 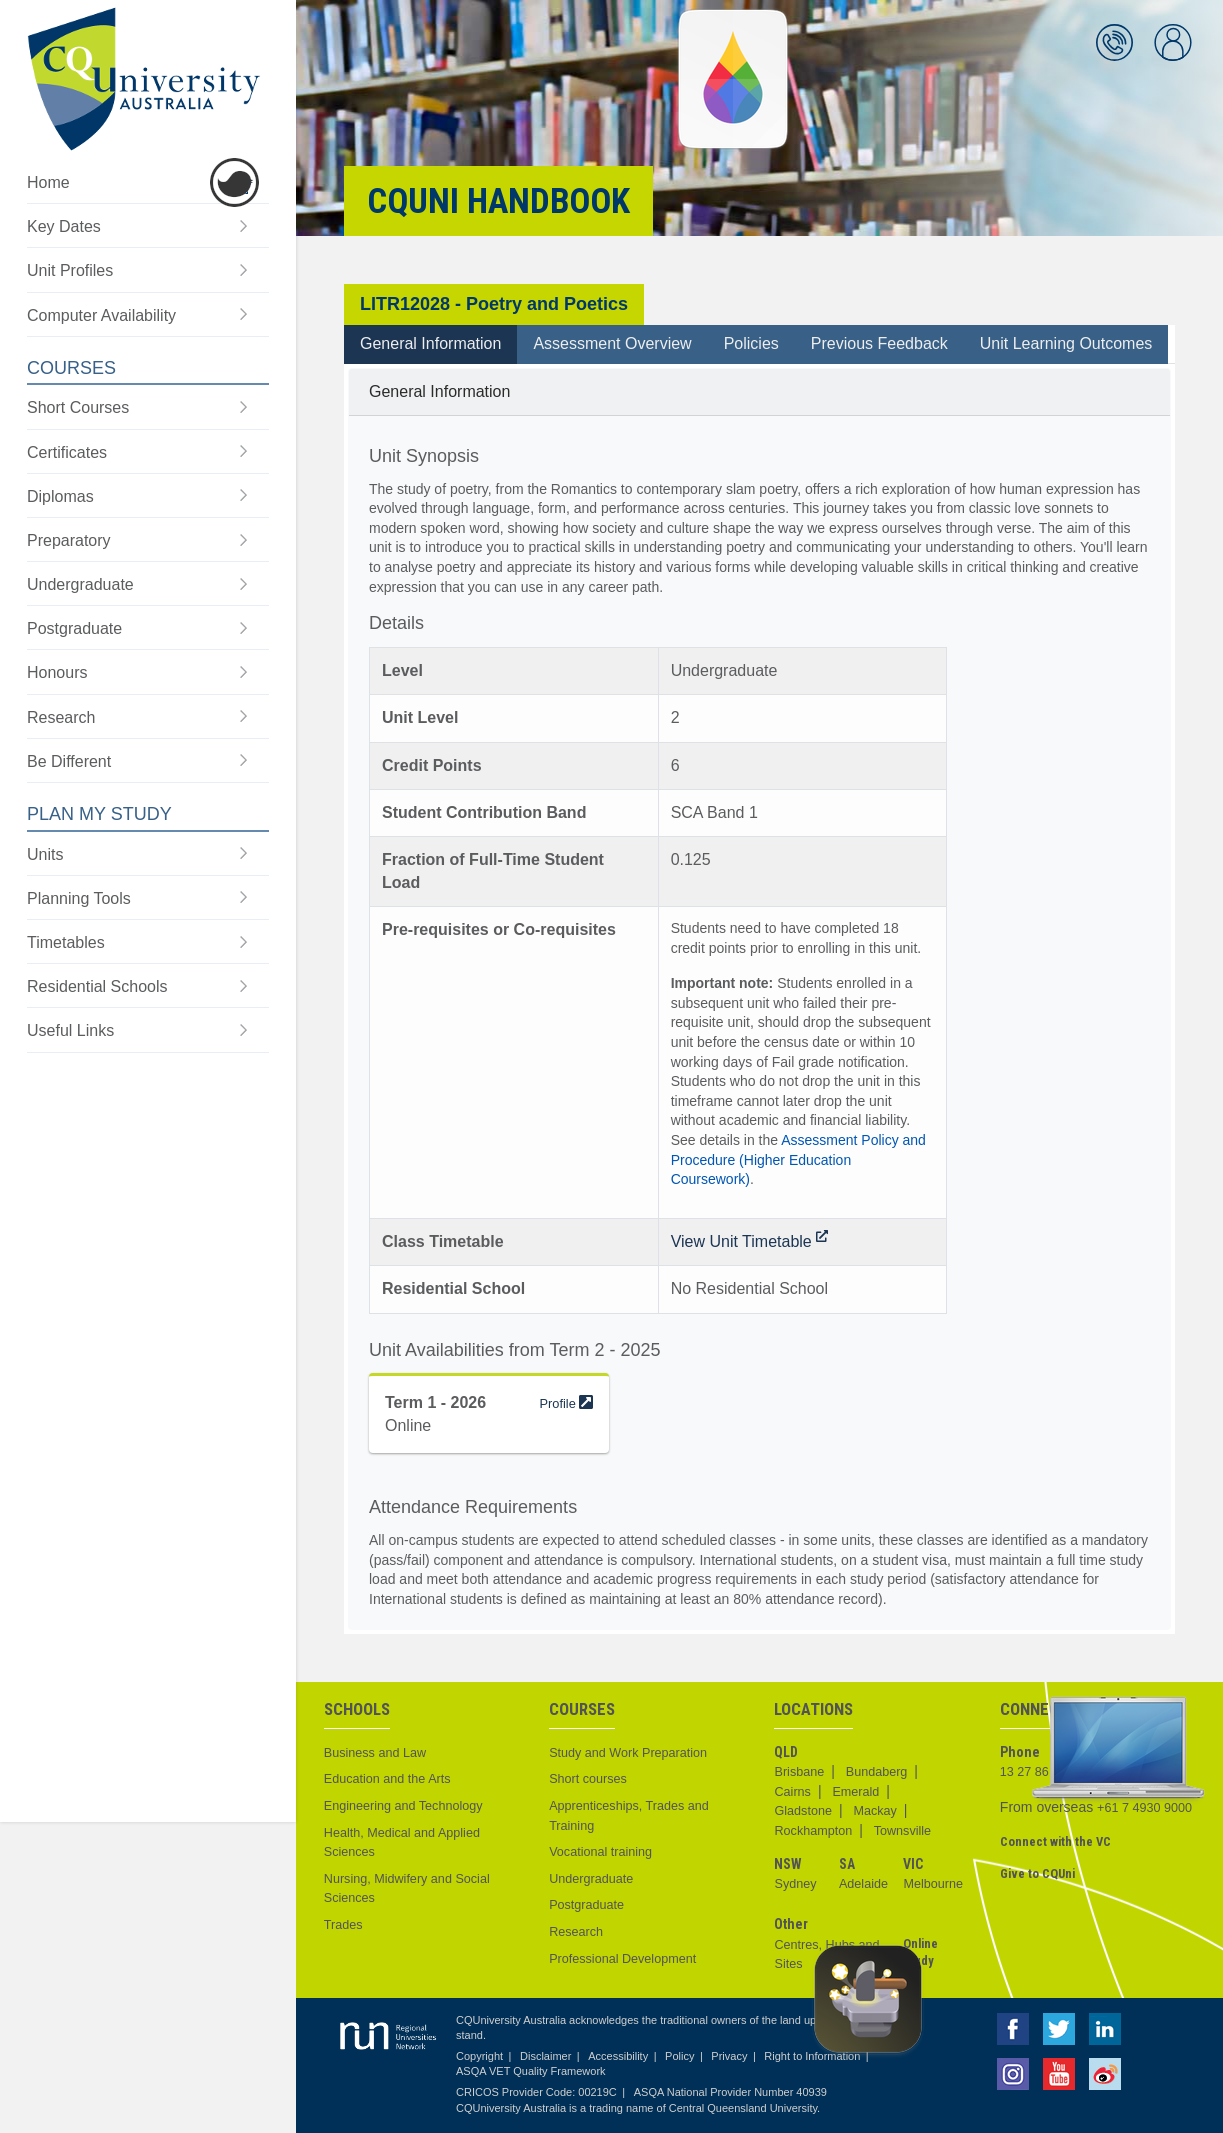 I want to click on open forge sparks app for git forge notifications, so click(x=868, y=1999).